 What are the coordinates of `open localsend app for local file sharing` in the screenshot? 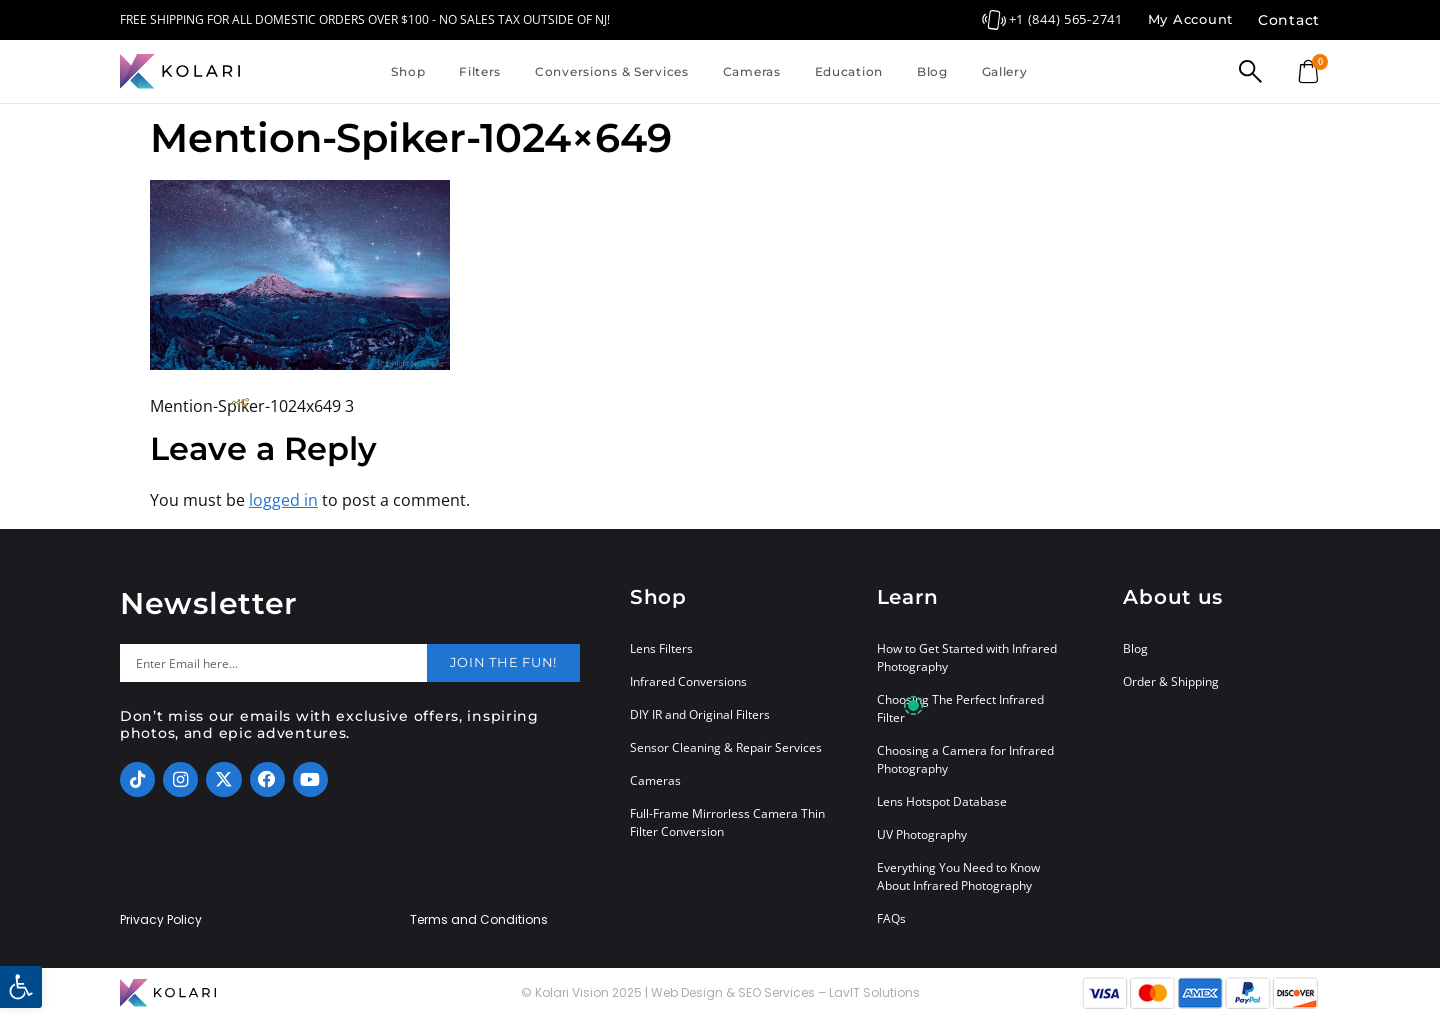 It's located at (913, 705).